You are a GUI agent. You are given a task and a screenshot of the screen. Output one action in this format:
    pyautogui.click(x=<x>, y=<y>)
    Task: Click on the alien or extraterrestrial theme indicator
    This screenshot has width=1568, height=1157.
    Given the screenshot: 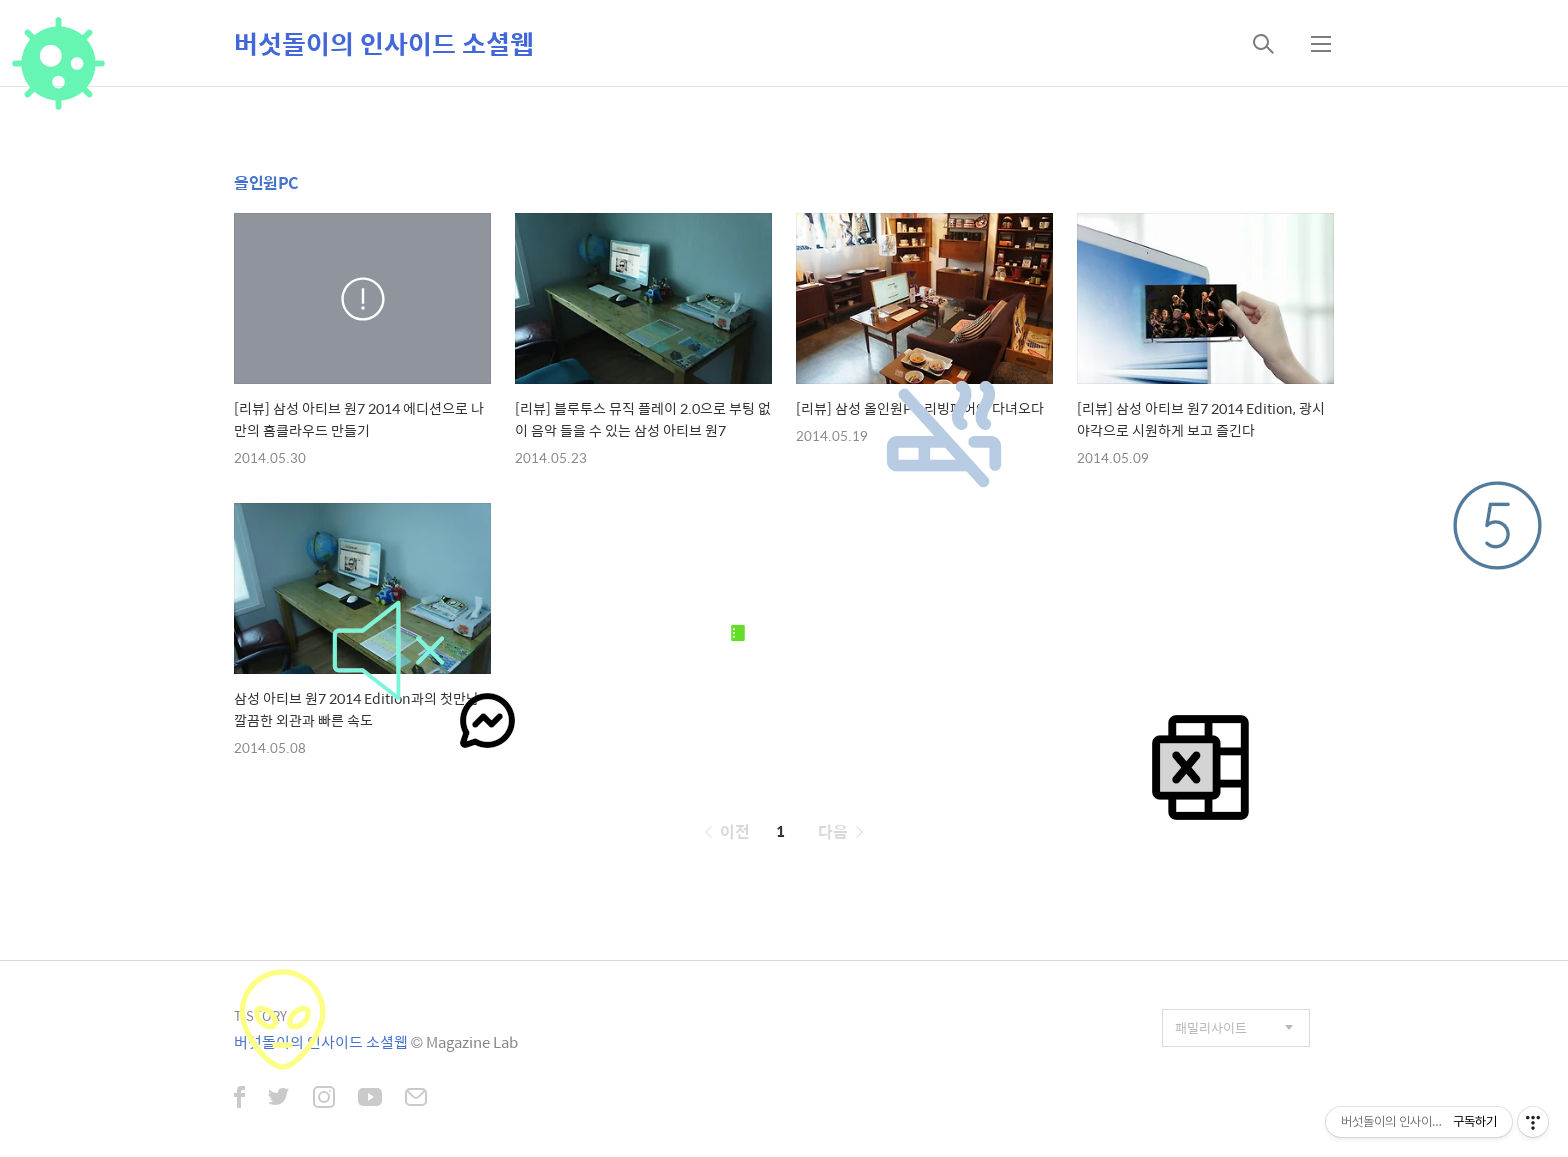 What is the action you would take?
    pyautogui.click(x=282, y=1019)
    